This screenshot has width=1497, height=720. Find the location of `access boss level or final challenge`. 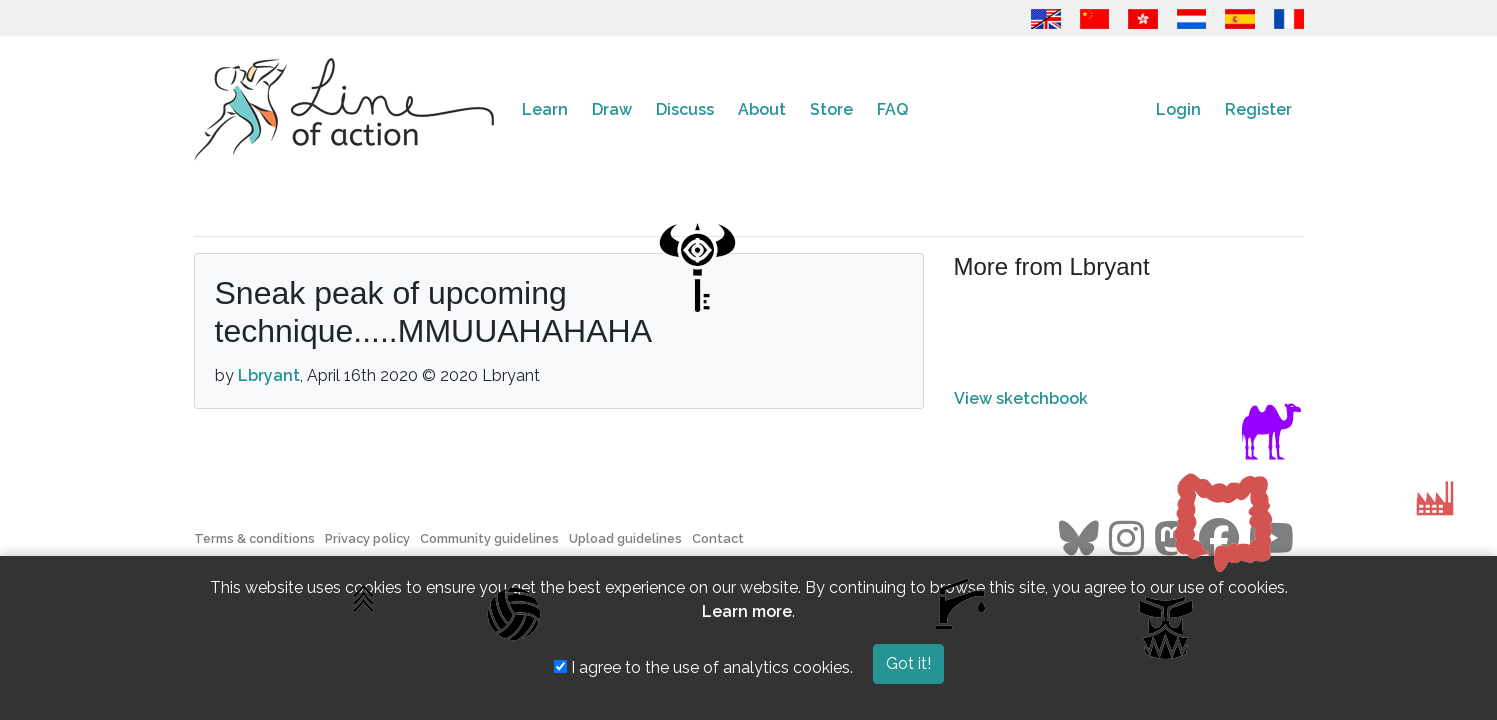

access boss level or final challenge is located at coordinates (697, 267).